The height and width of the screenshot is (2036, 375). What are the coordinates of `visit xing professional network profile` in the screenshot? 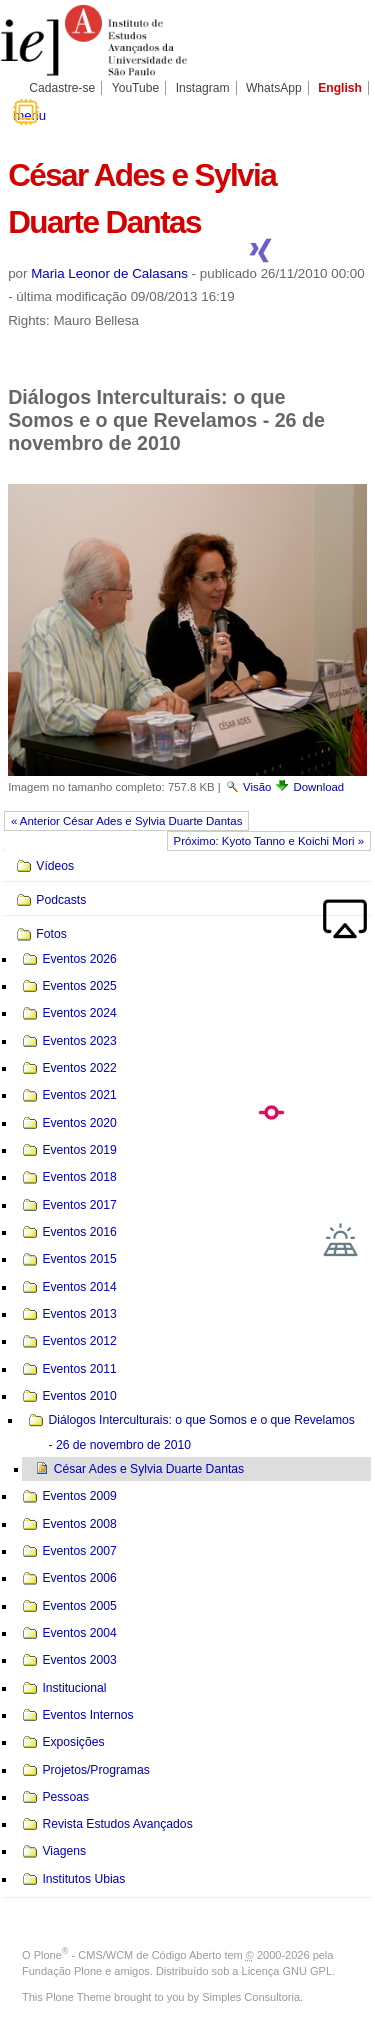 It's located at (260, 250).